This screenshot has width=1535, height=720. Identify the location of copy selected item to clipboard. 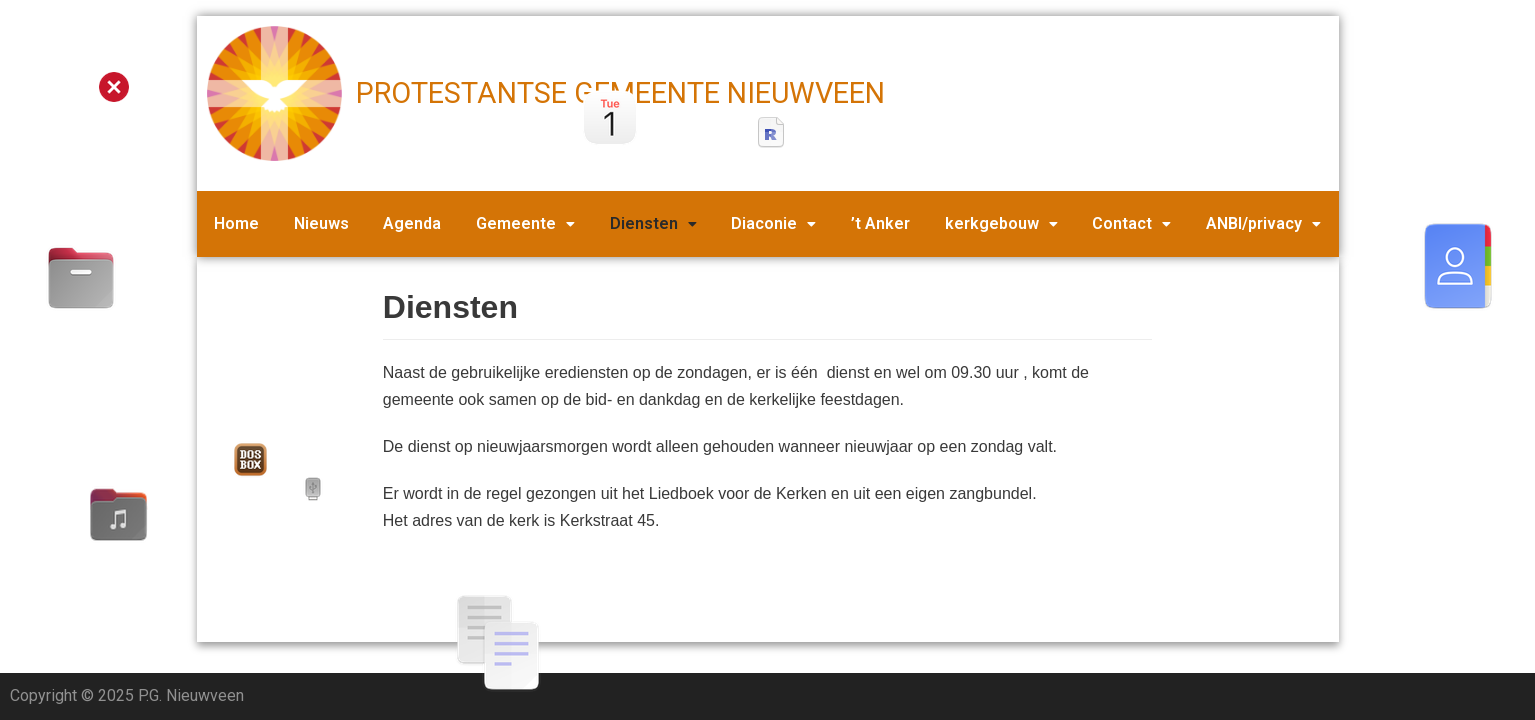
(498, 642).